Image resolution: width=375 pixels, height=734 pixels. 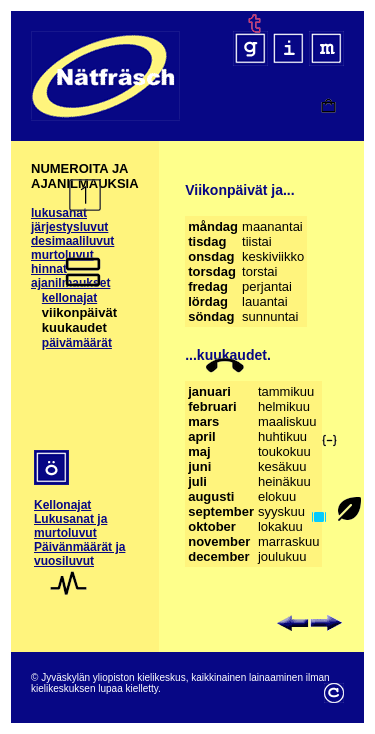 What do you see at coordinates (328, 106) in the screenshot?
I see `view your shopping bag` at bounding box center [328, 106].